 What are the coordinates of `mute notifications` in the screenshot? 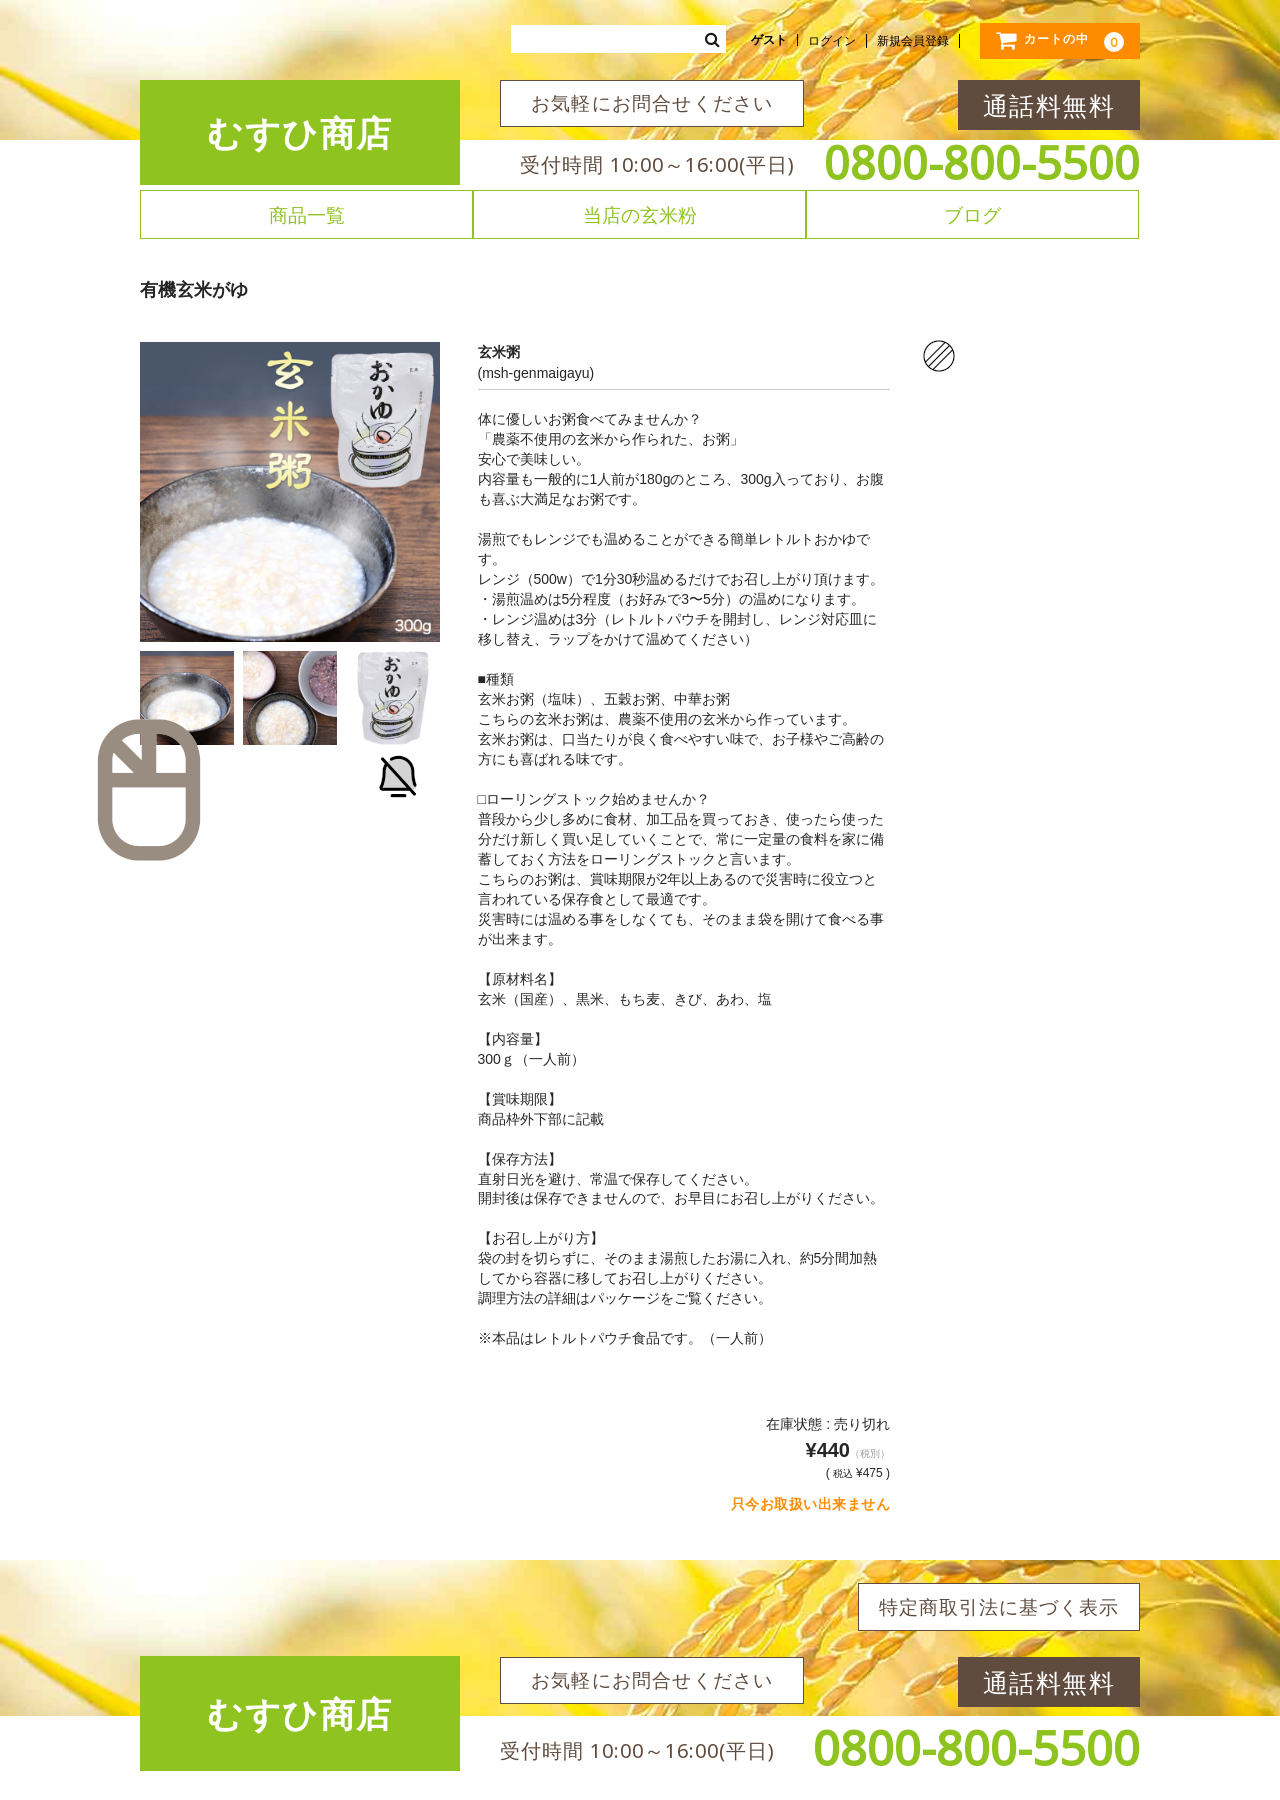 It's located at (398, 776).